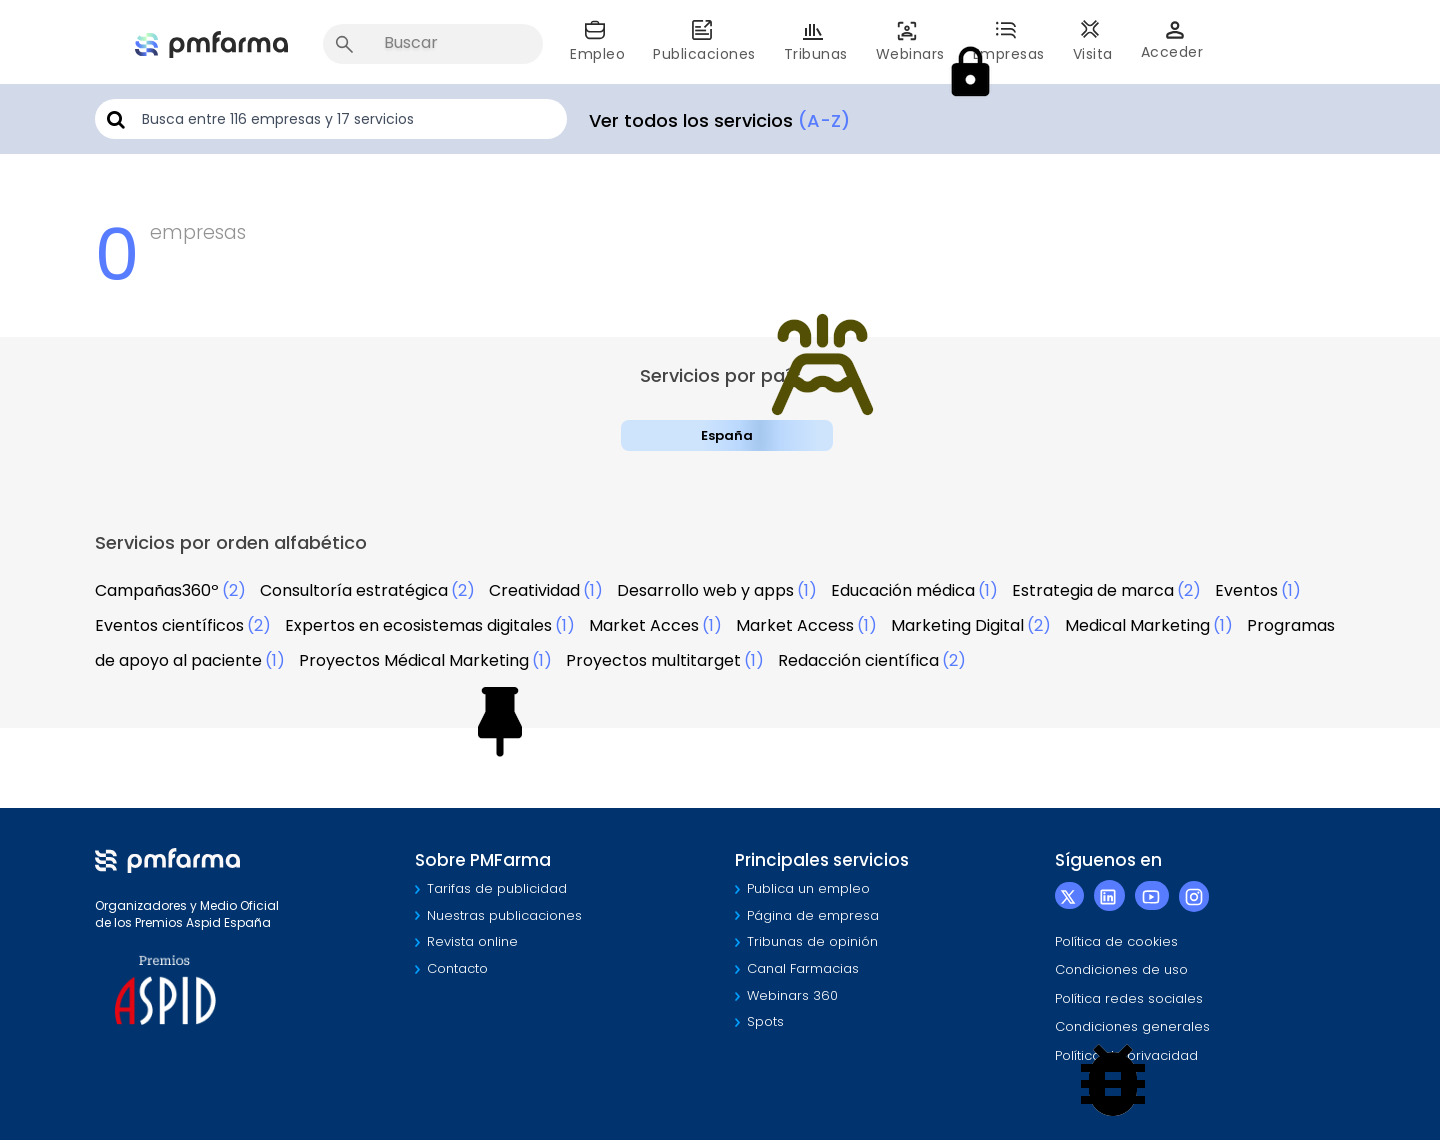 The width and height of the screenshot is (1440, 1140). Describe the element at coordinates (1113, 1080) in the screenshot. I see `report a bug or issue` at that location.